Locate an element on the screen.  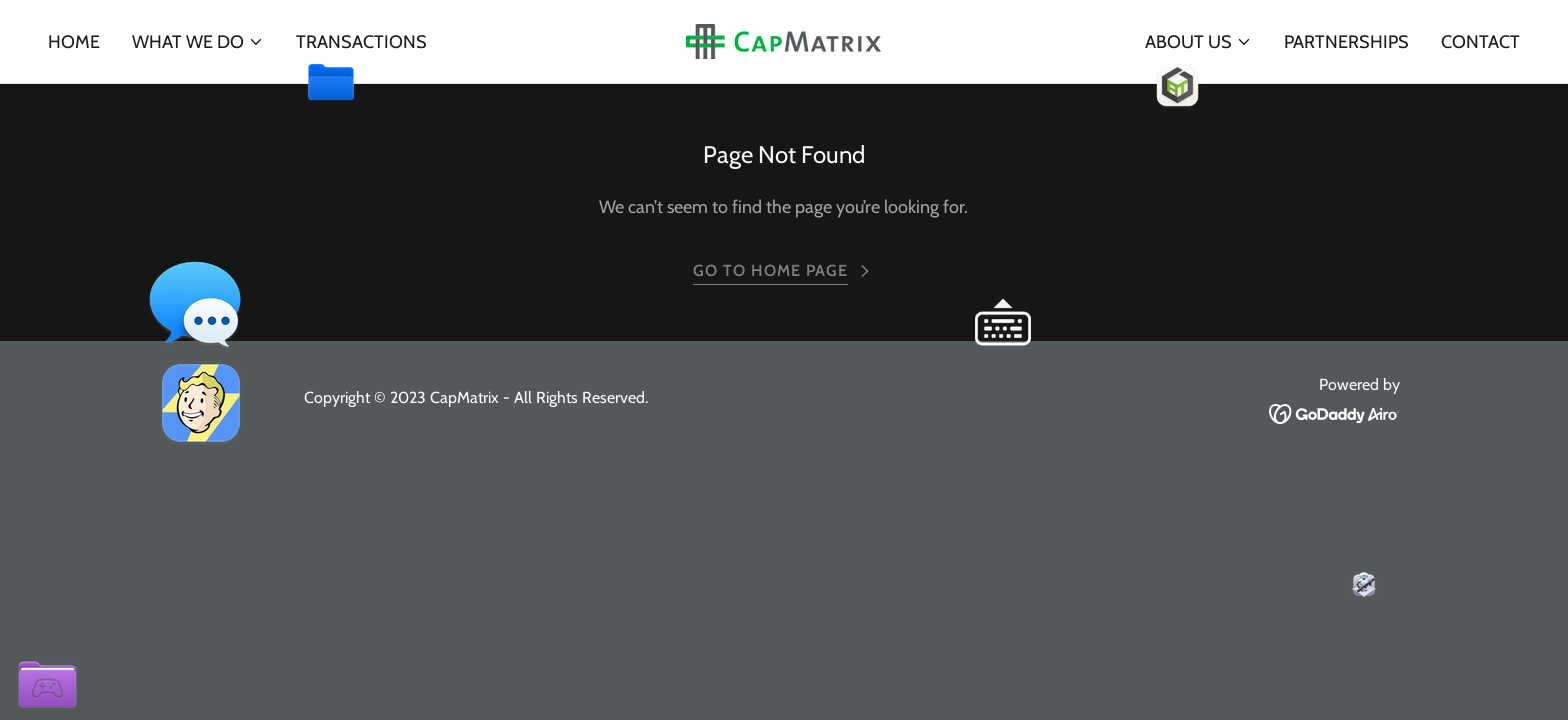
launch Fallout 4 game is located at coordinates (201, 403).